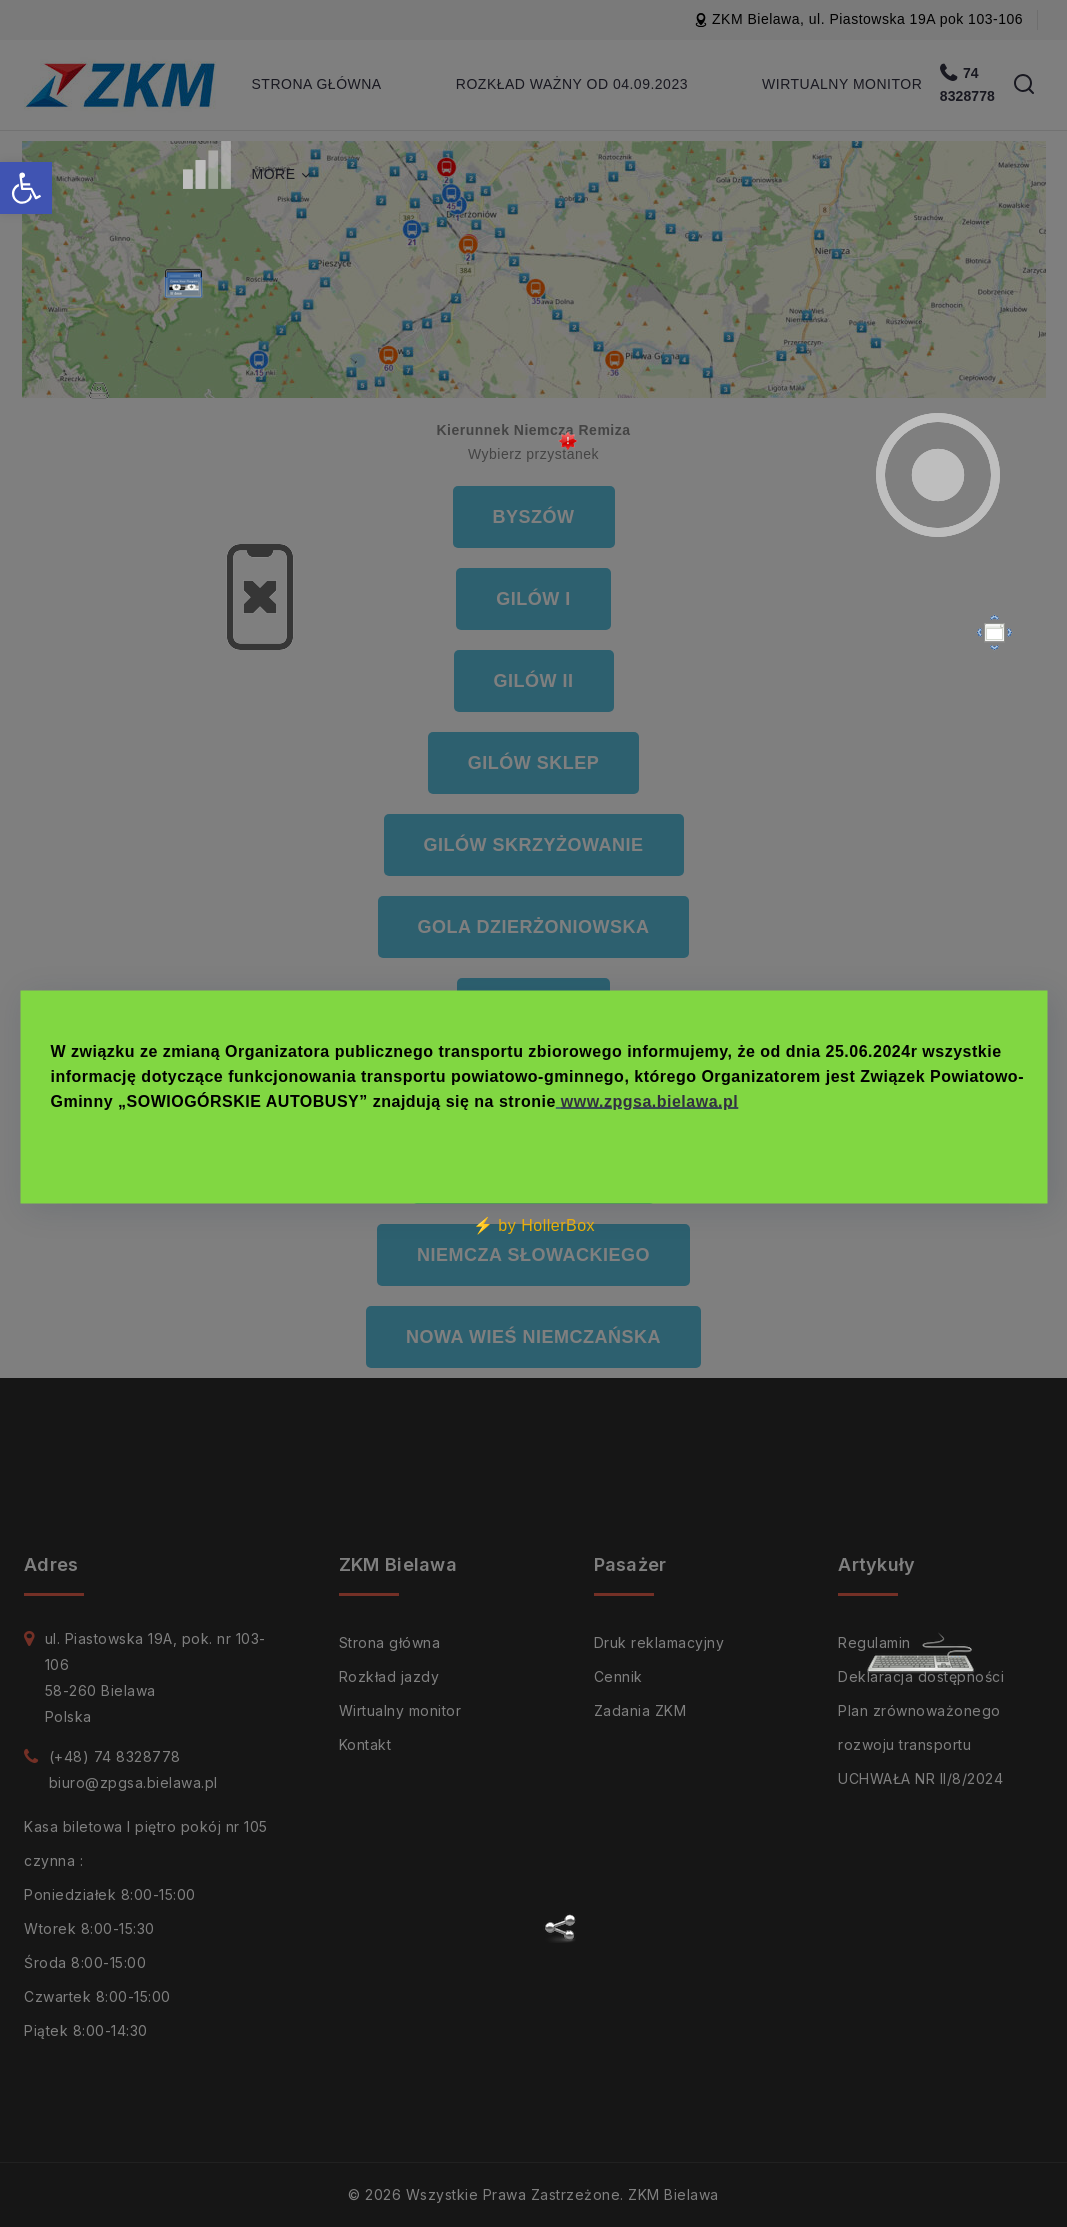 The width and height of the screenshot is (1067, 2227). Describe the element at coordinates (260, 597) in the screenshot. I see `disconnect or unlink a paired device` at that location.